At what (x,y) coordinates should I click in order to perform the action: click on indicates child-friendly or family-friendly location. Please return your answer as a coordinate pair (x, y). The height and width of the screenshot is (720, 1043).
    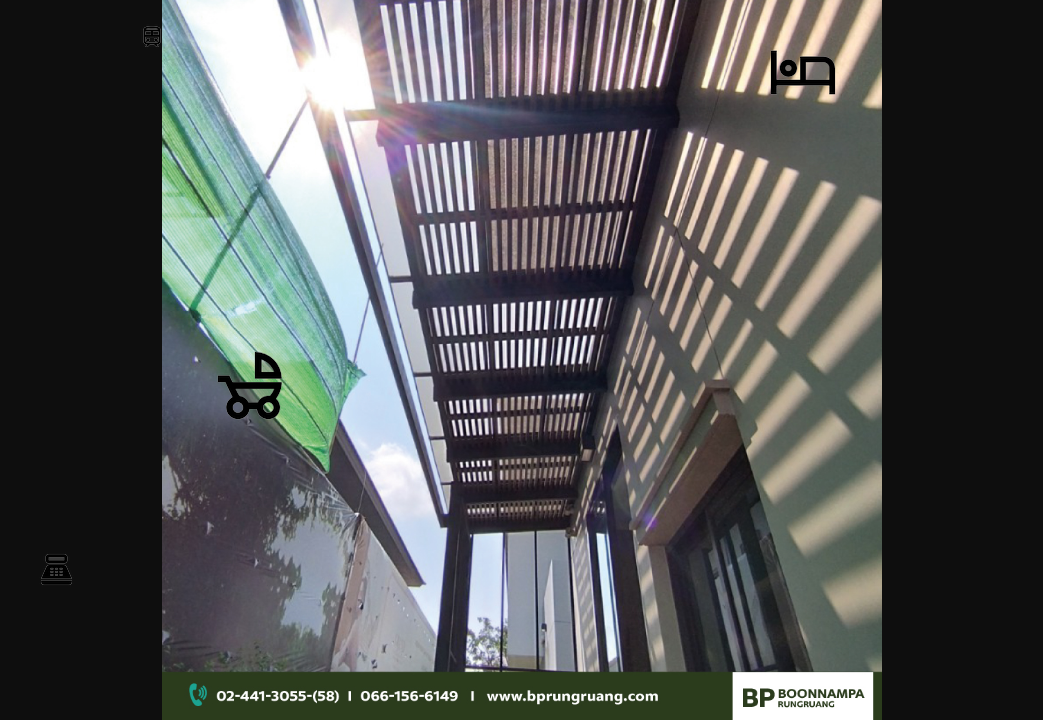
    Looking at the image, I should click on (251, 385).